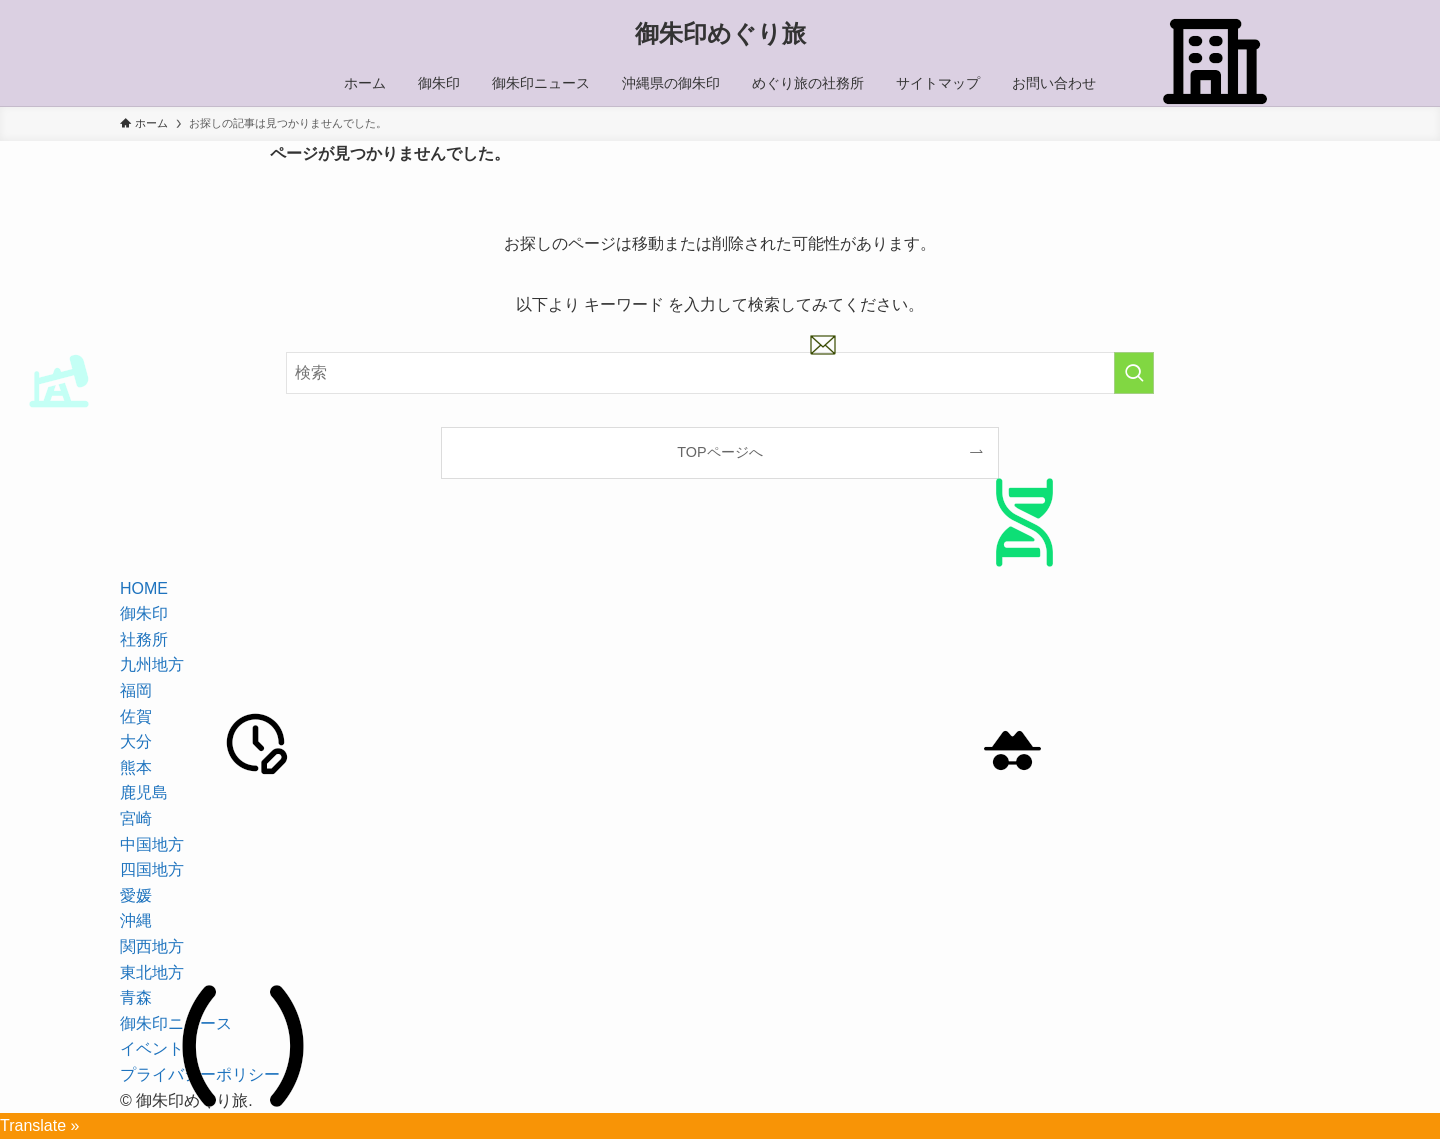 Image resolution: width=1440 pixels, height=1139 pixels. What do you see at coordinates (1212, 61) in the screenshot?
I see `view office or workplace location` at bounding box center [1212, 61].